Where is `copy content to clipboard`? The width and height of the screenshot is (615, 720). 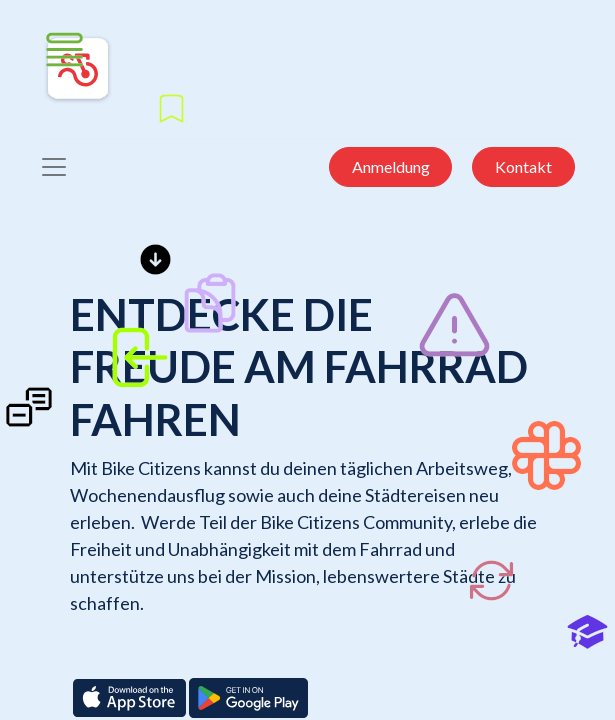 copy content to clipboard is located at coordinates (210, 303).